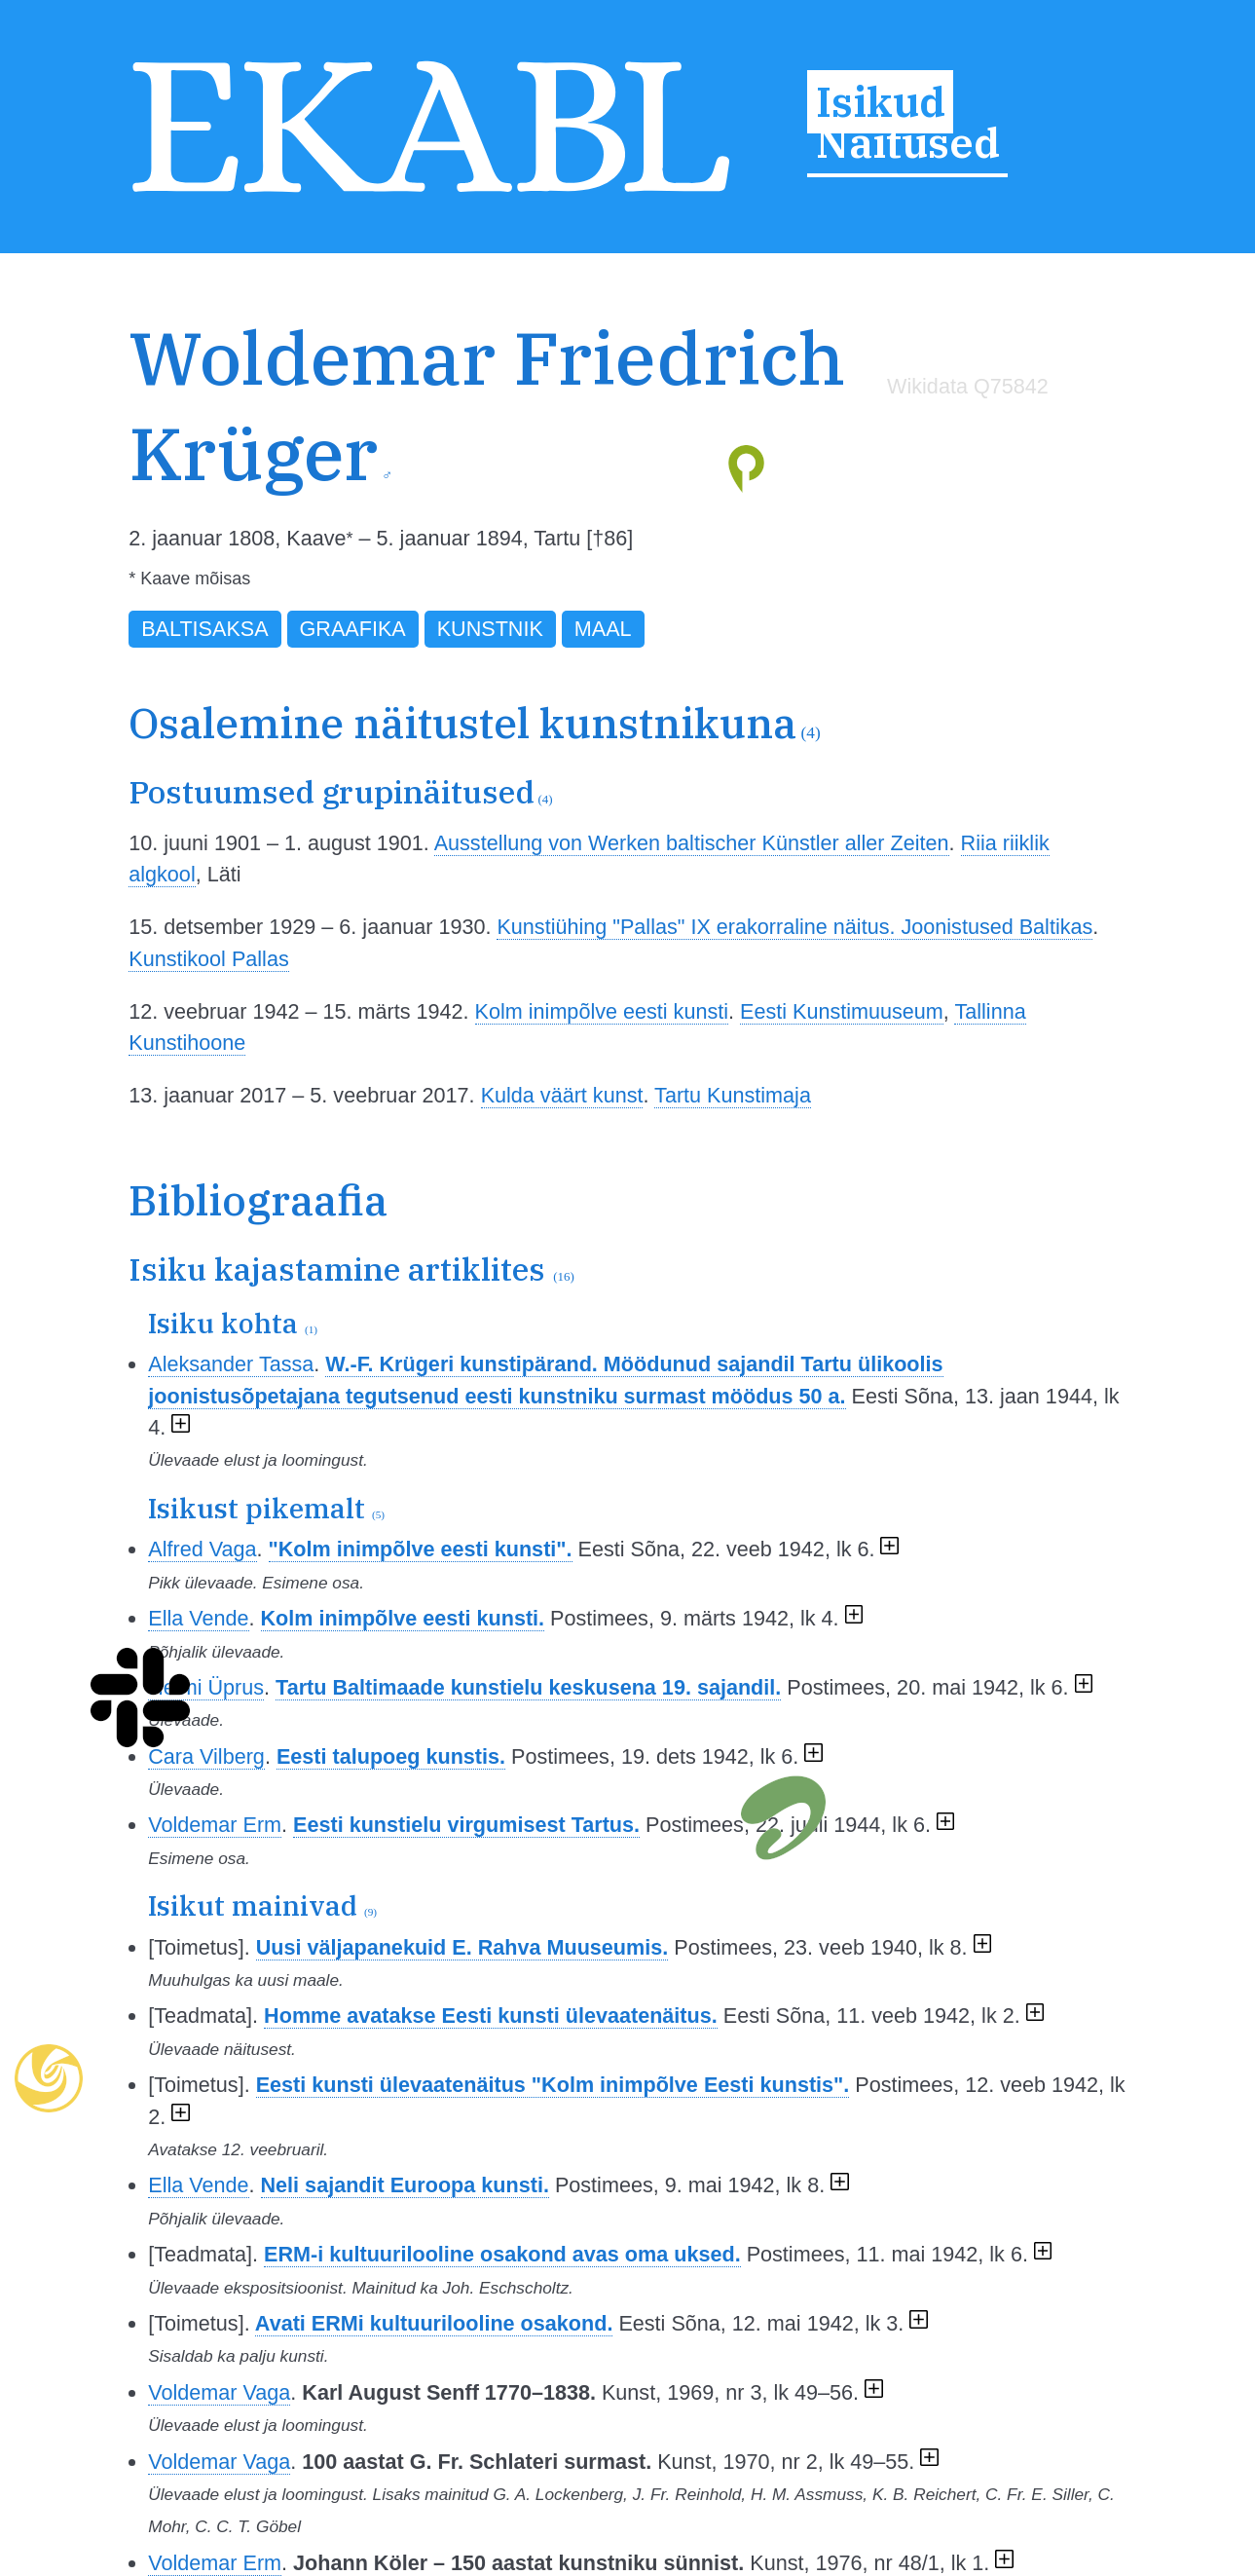 This screenshot has width=1255, height=2576. I want to click on player.me logo, so click(746, 468).